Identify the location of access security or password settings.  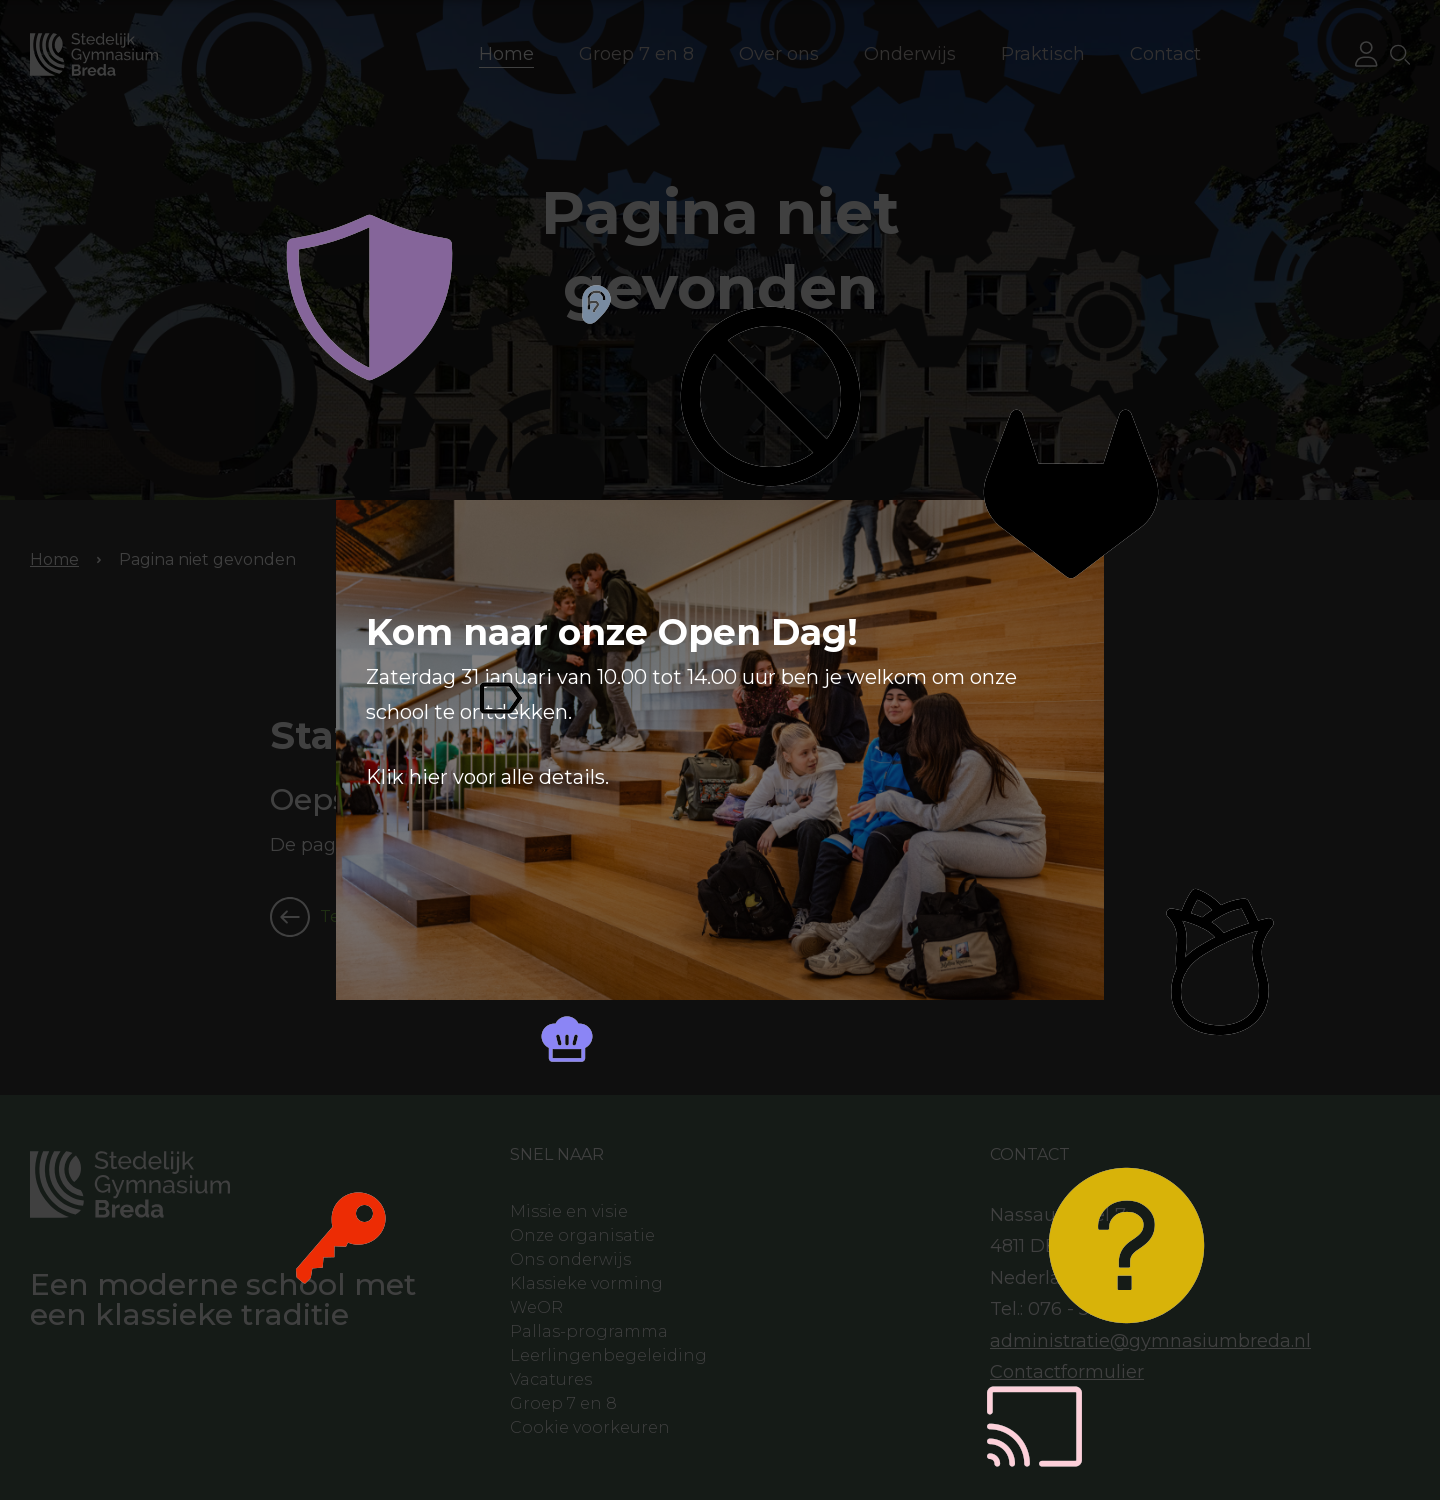
(340, 1238).